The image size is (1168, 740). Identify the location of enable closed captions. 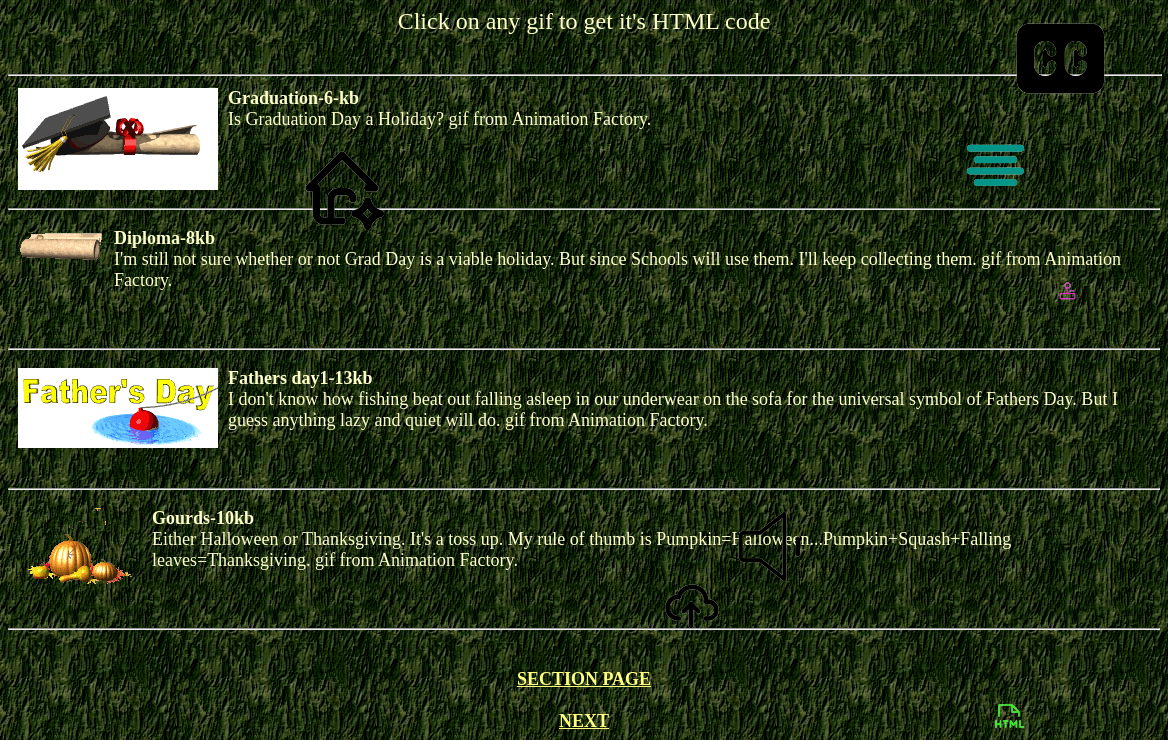
(1060, 58).